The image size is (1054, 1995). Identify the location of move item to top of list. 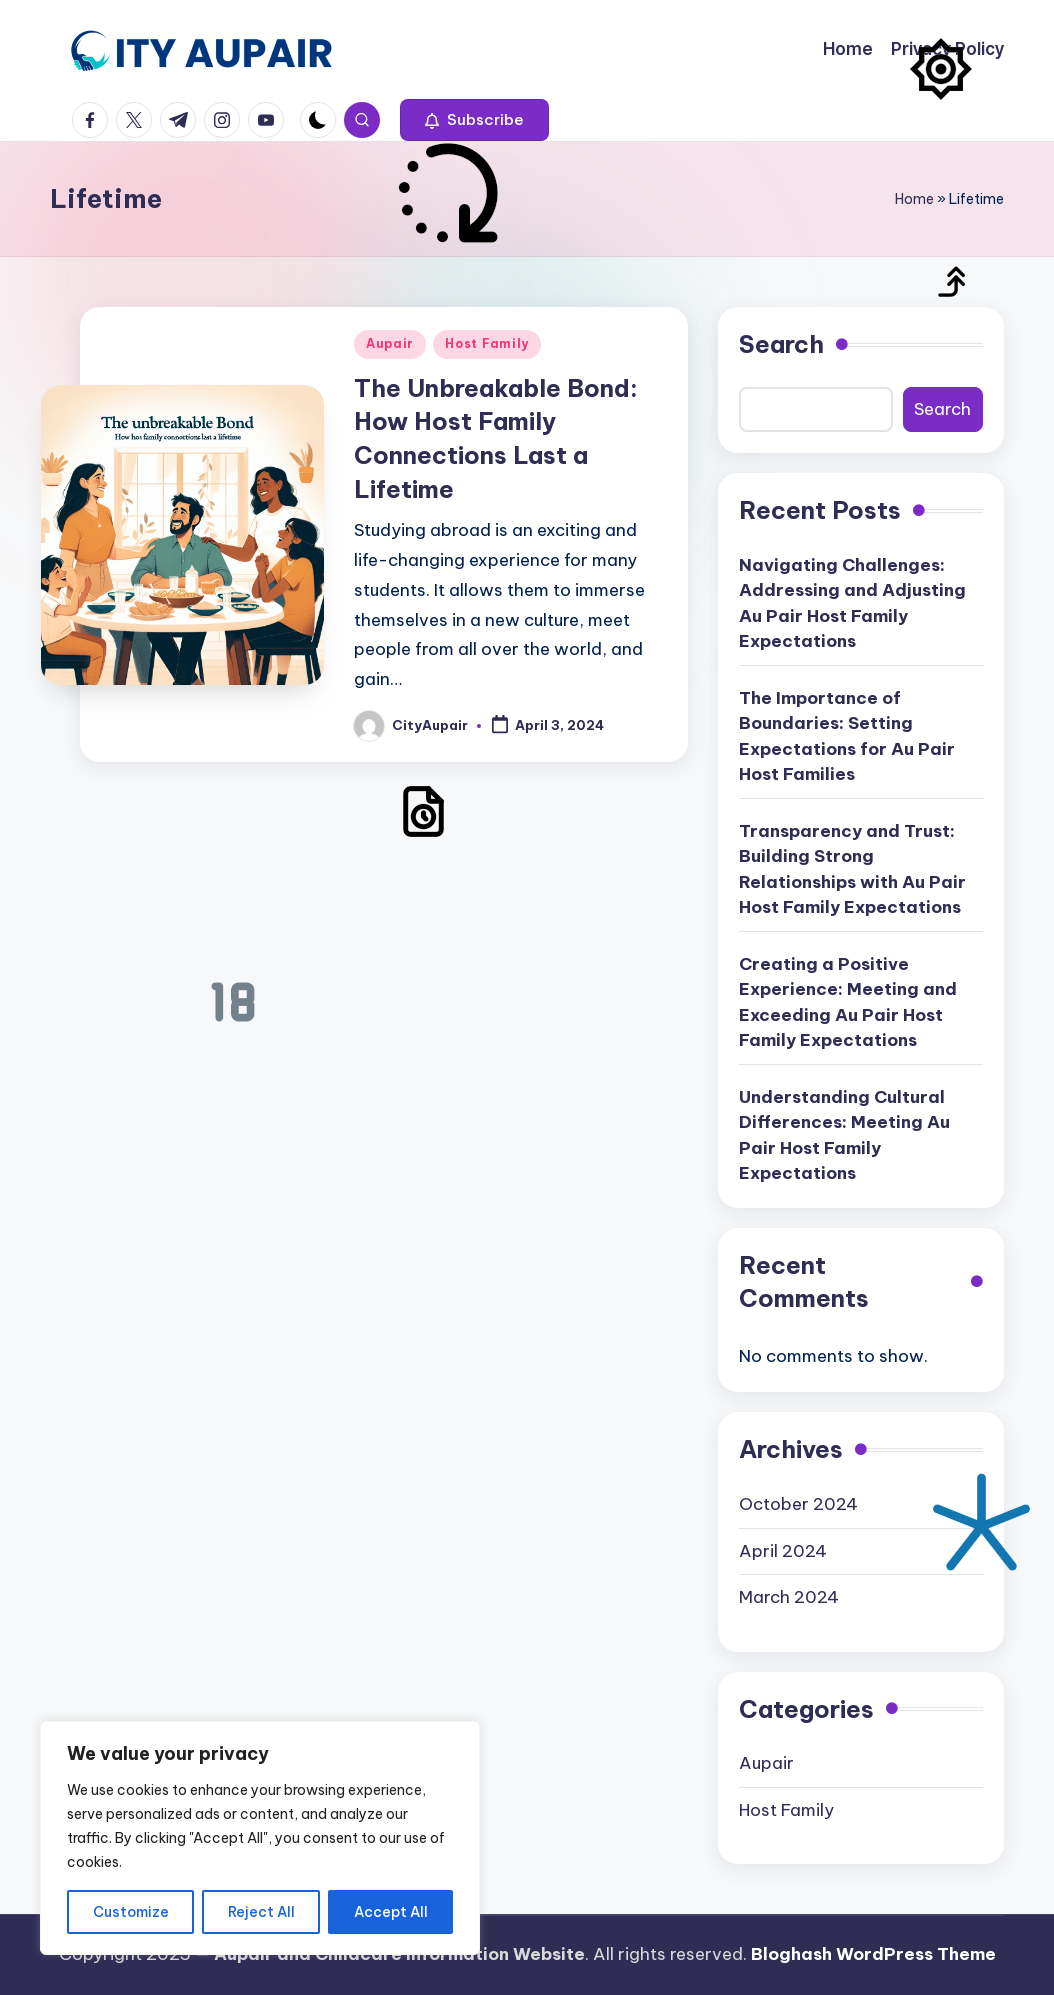
(952, 282).